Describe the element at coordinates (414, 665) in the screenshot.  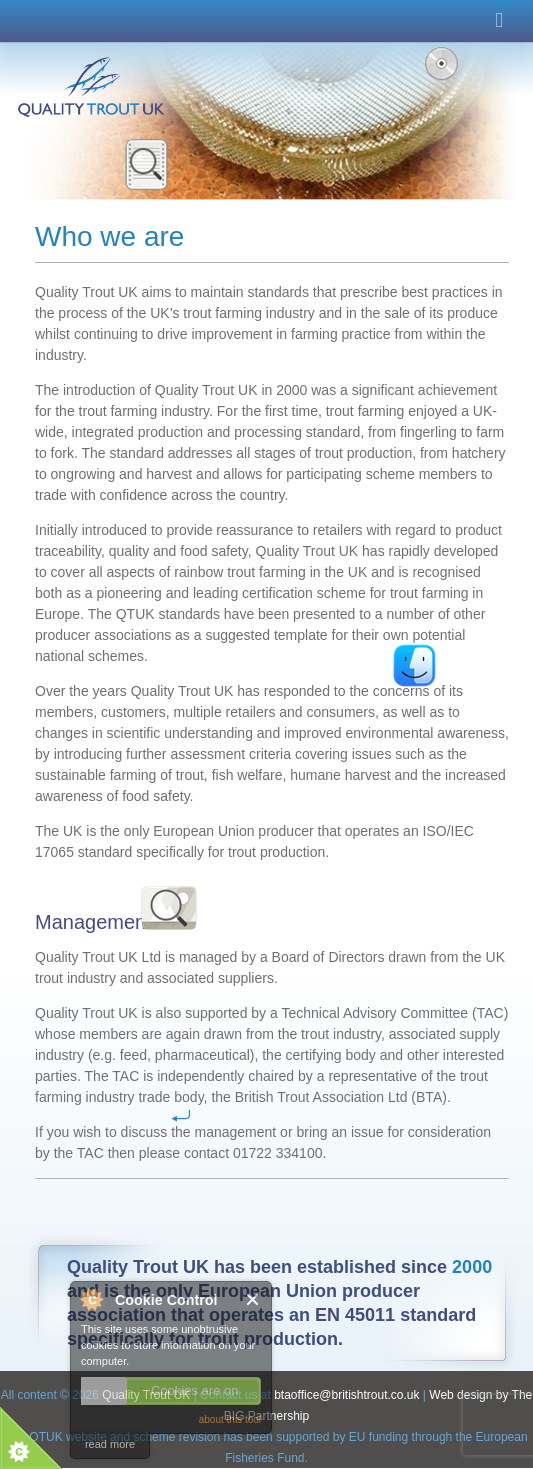
I see `open Finder to browse files and folders` at that location.